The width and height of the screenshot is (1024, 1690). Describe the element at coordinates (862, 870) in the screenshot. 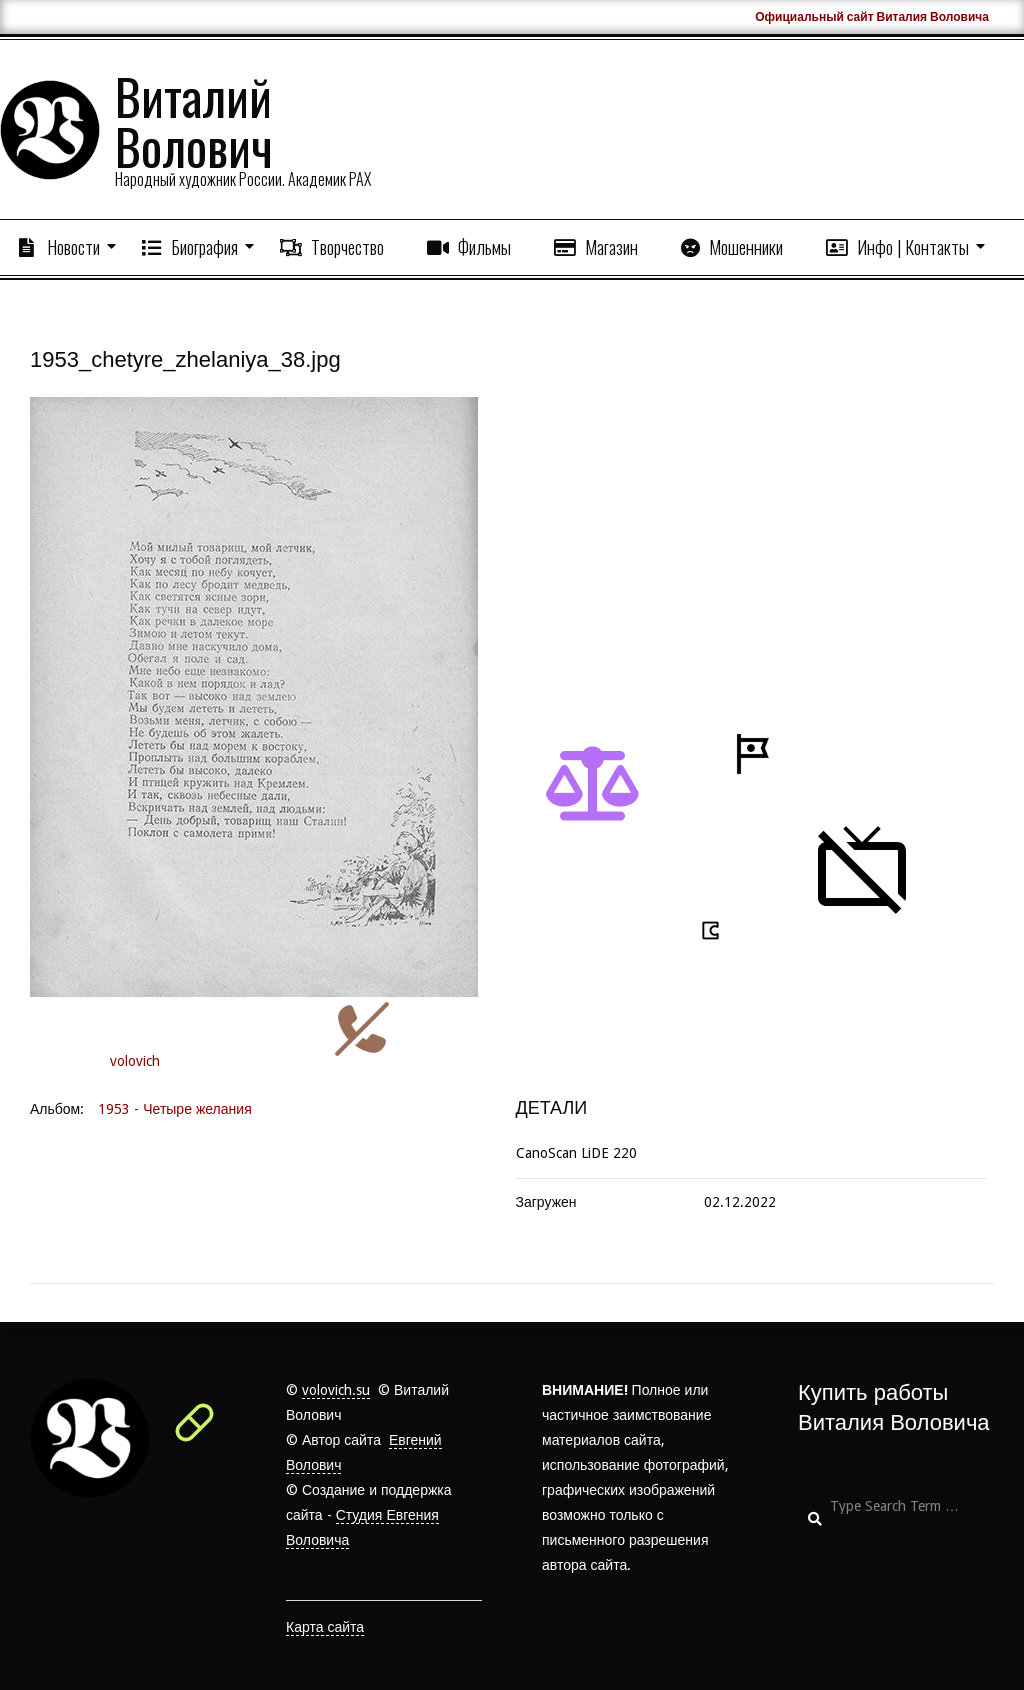

I see `tv or display is currently off or disabled` at that location.